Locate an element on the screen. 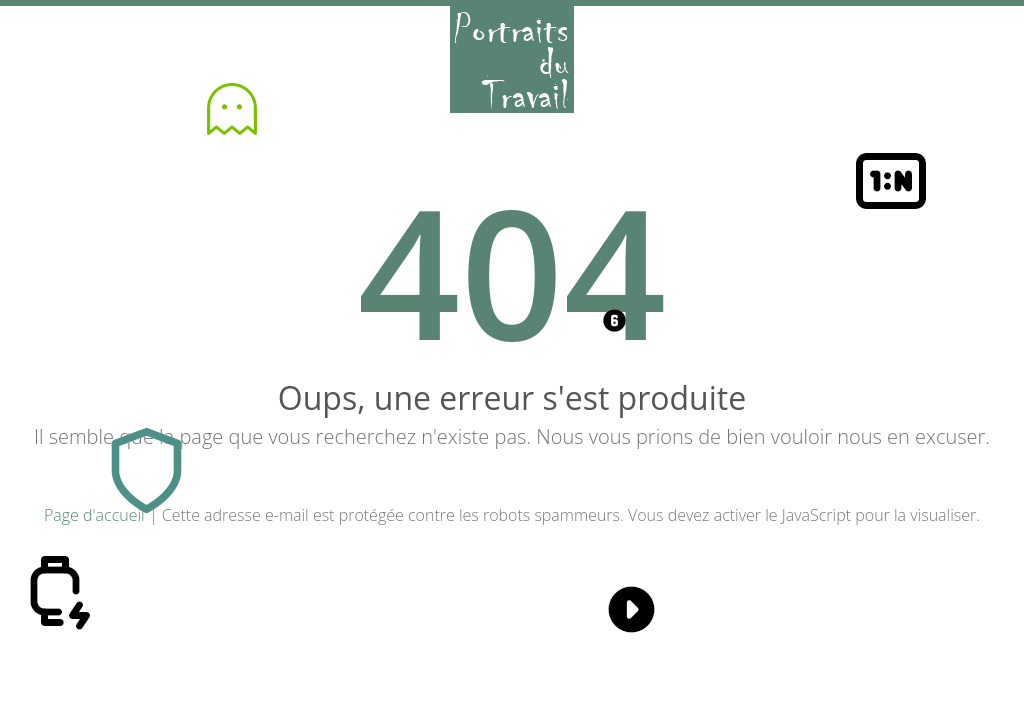  indicates a one-to-many database relationship is located at coordinates (891, 181).